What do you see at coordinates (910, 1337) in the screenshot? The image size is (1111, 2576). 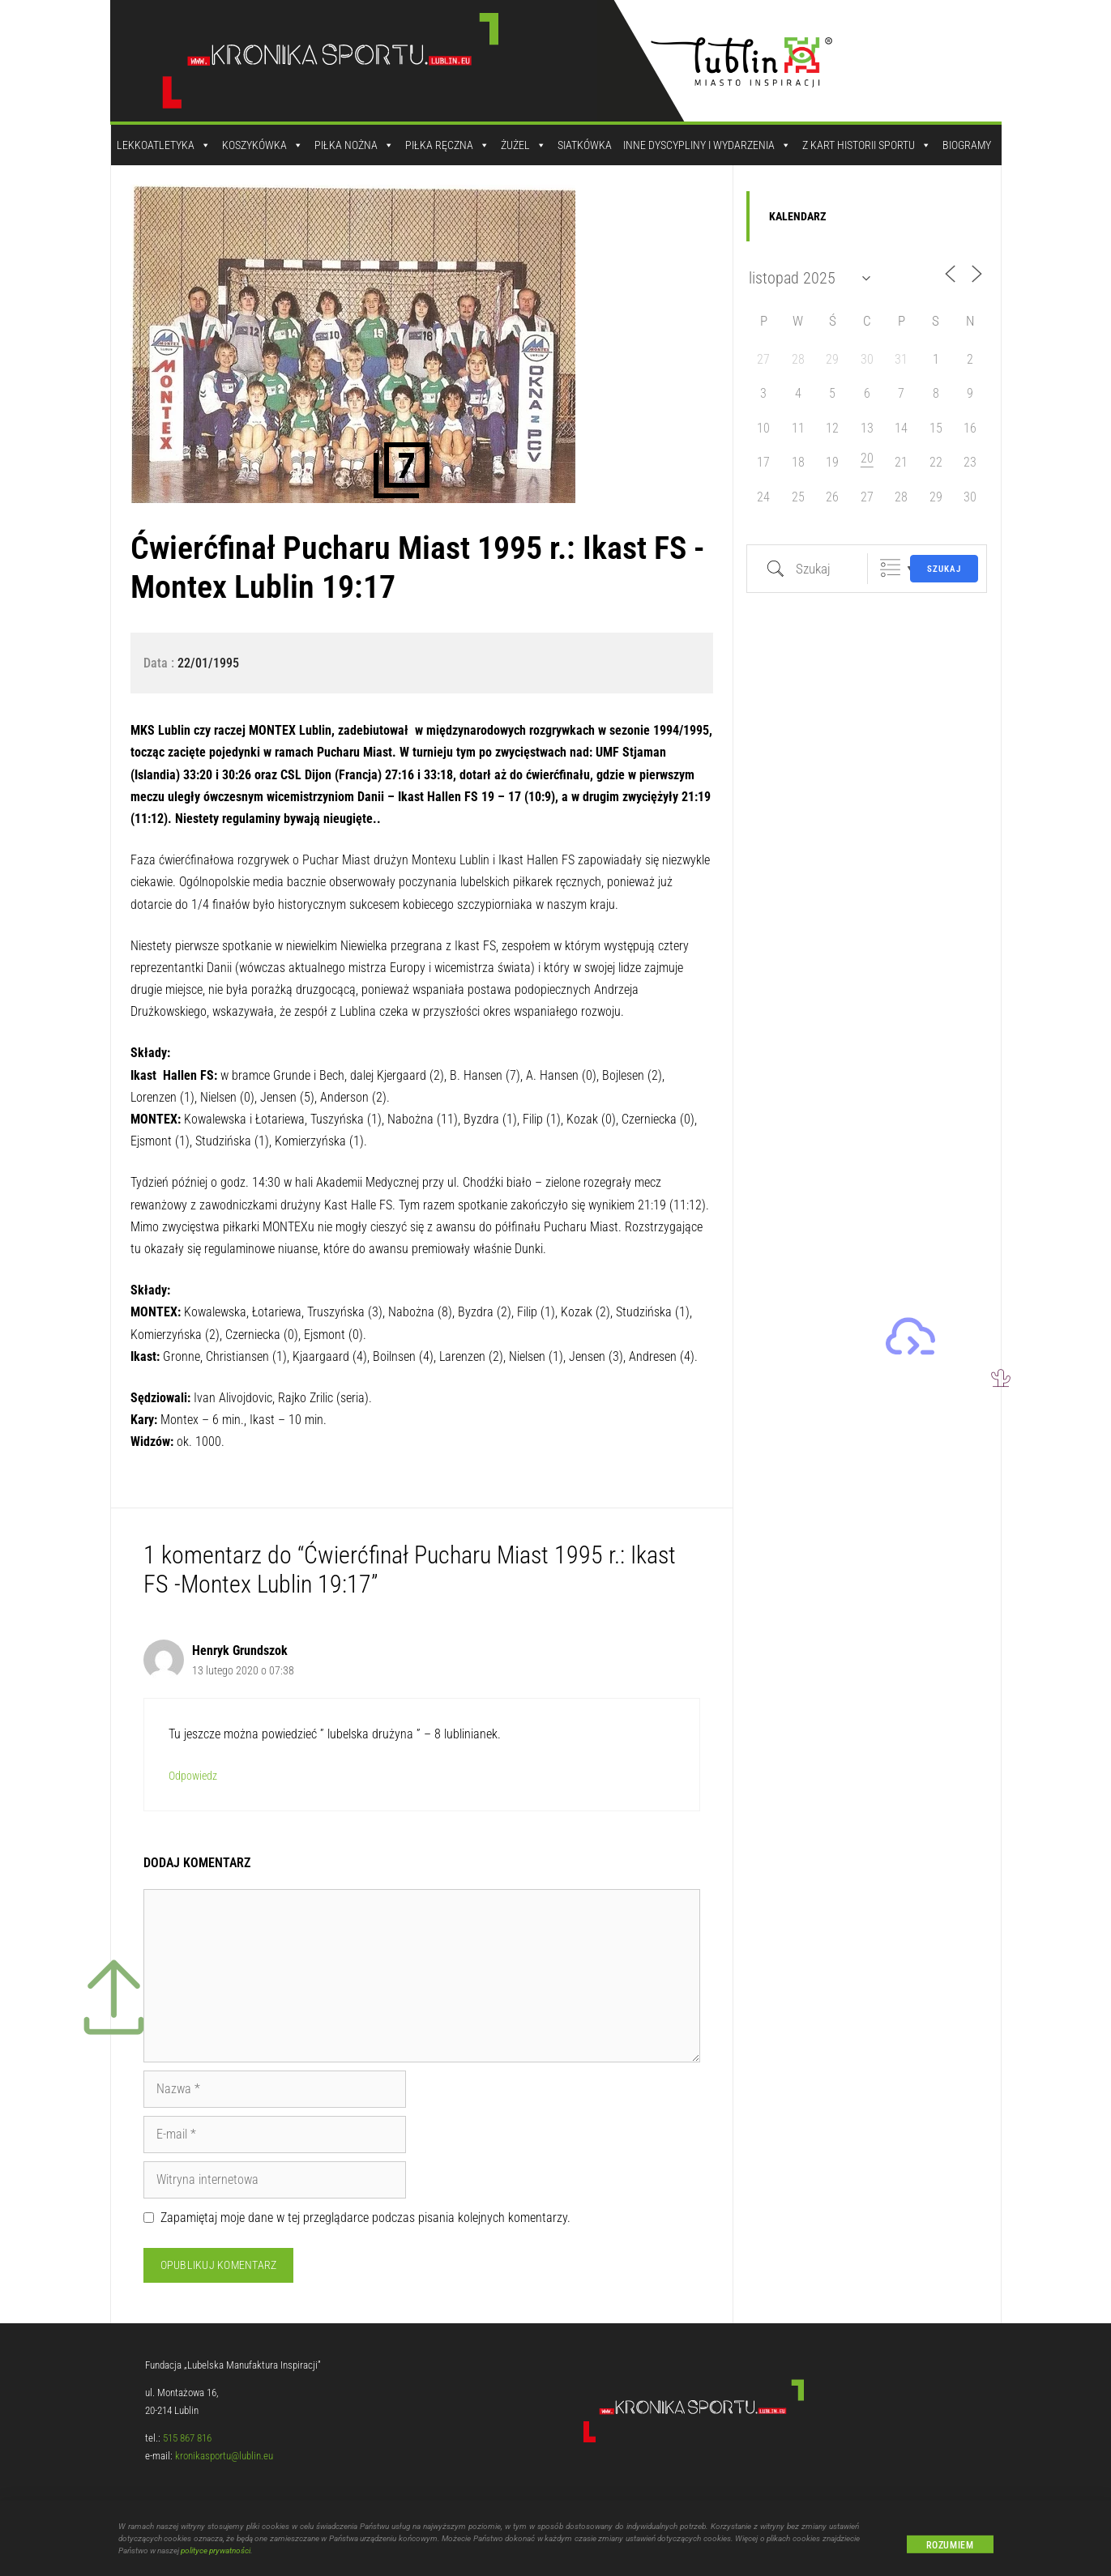 I see `access cloud-based AI agent or assistant` at bounding box center [910, 1337].